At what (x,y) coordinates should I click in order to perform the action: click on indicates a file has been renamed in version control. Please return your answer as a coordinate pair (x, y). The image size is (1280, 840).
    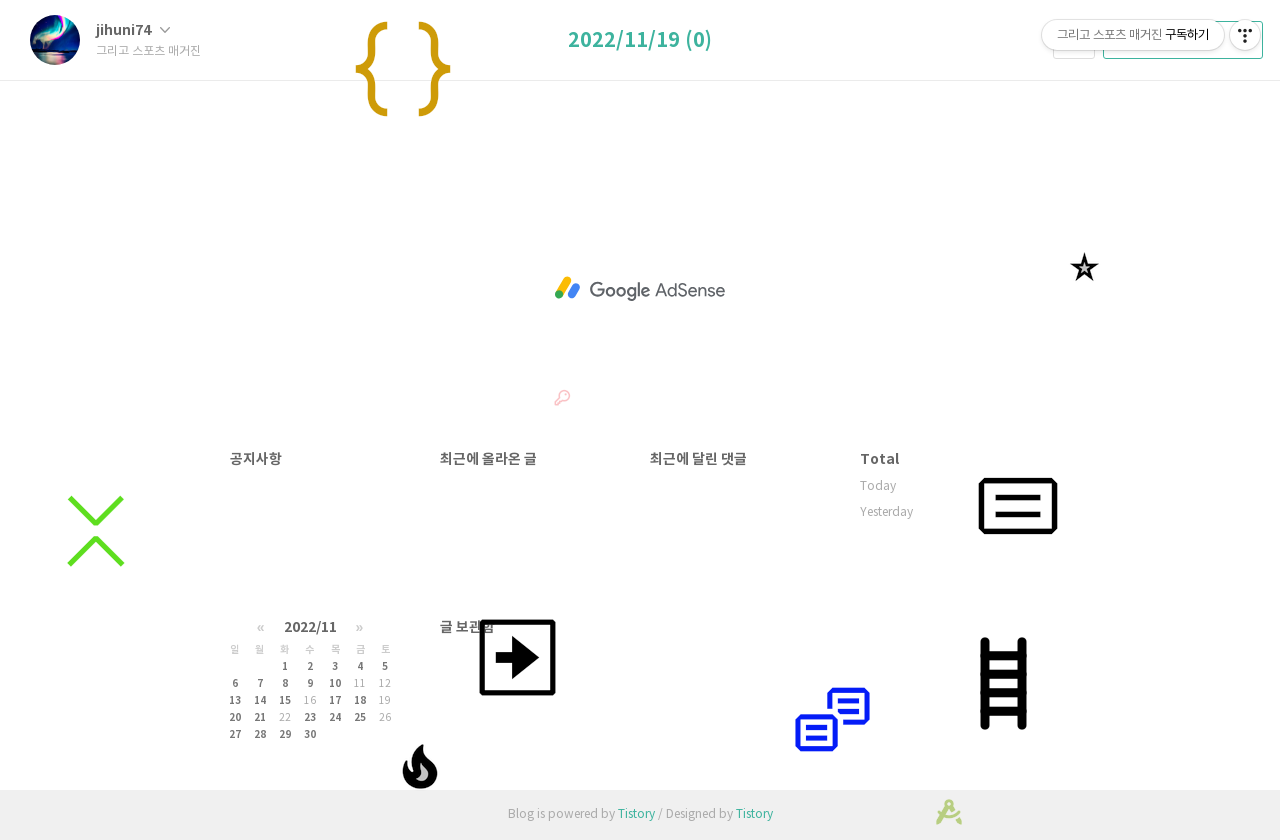
    Looking at the image, I should click on (517, 657).